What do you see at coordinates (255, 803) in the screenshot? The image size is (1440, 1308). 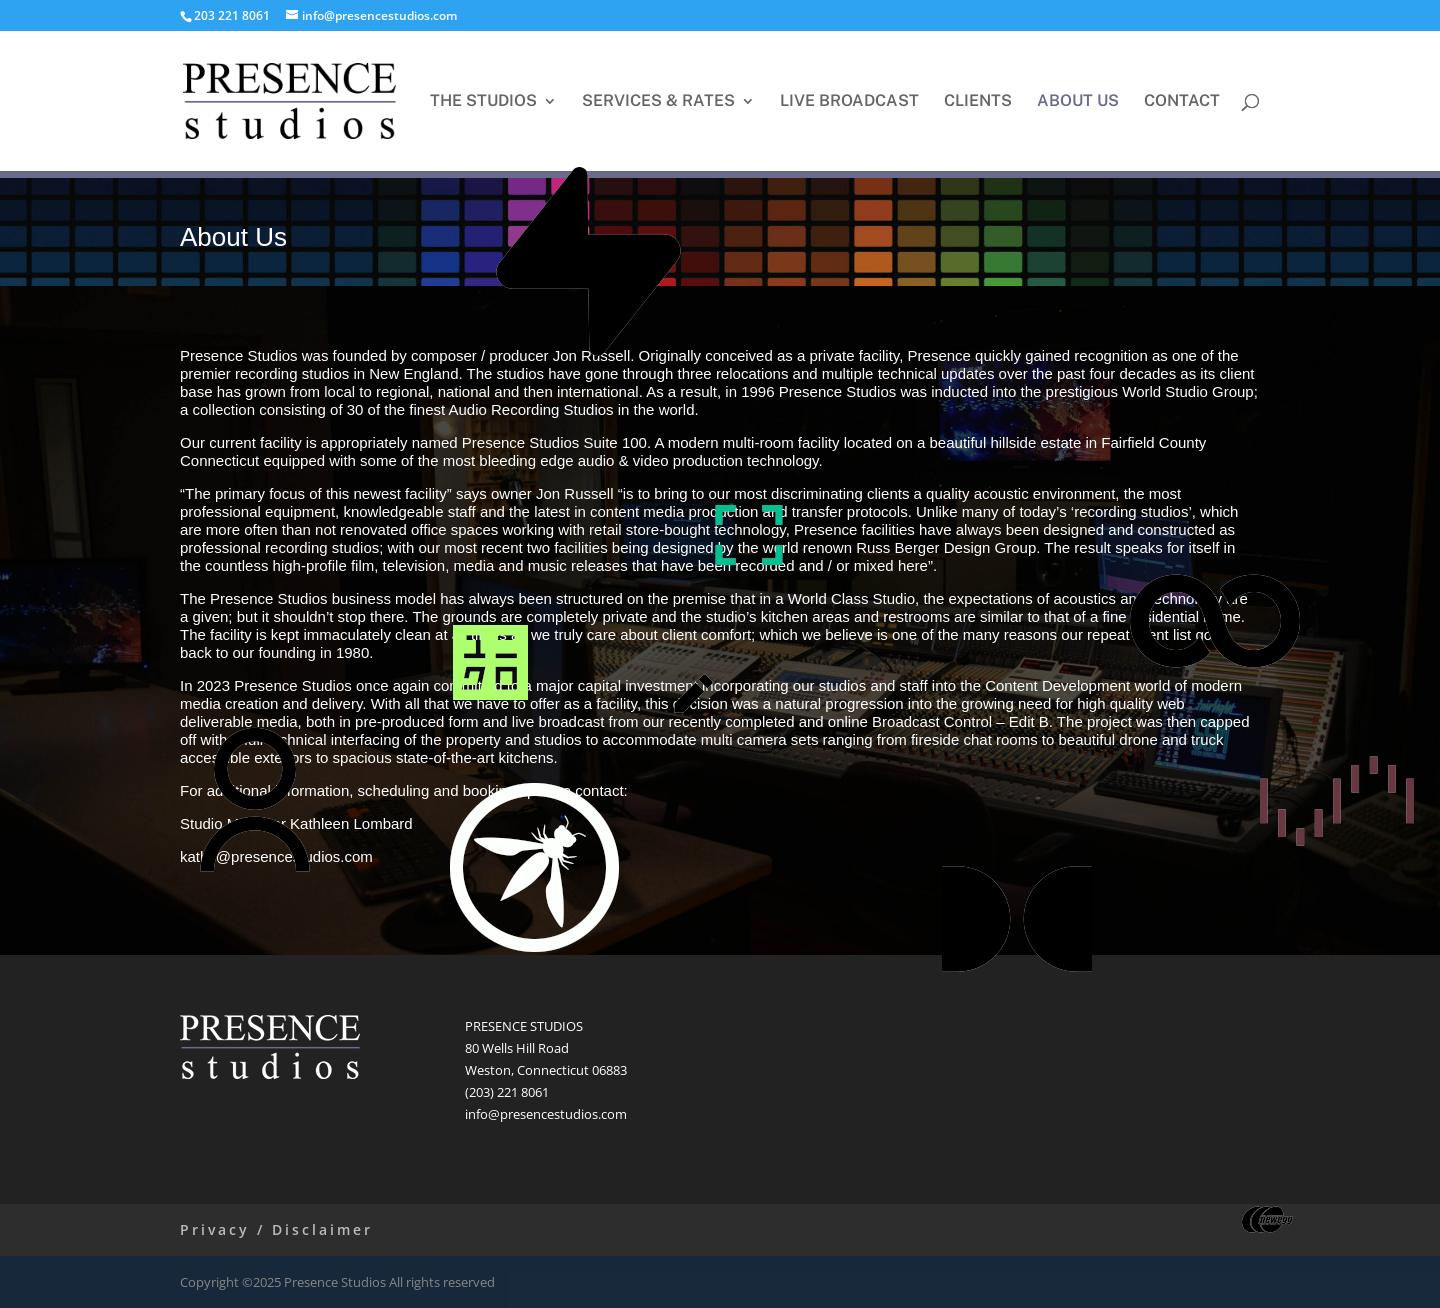 I see `view your profile` at bounding box center [255, 803].